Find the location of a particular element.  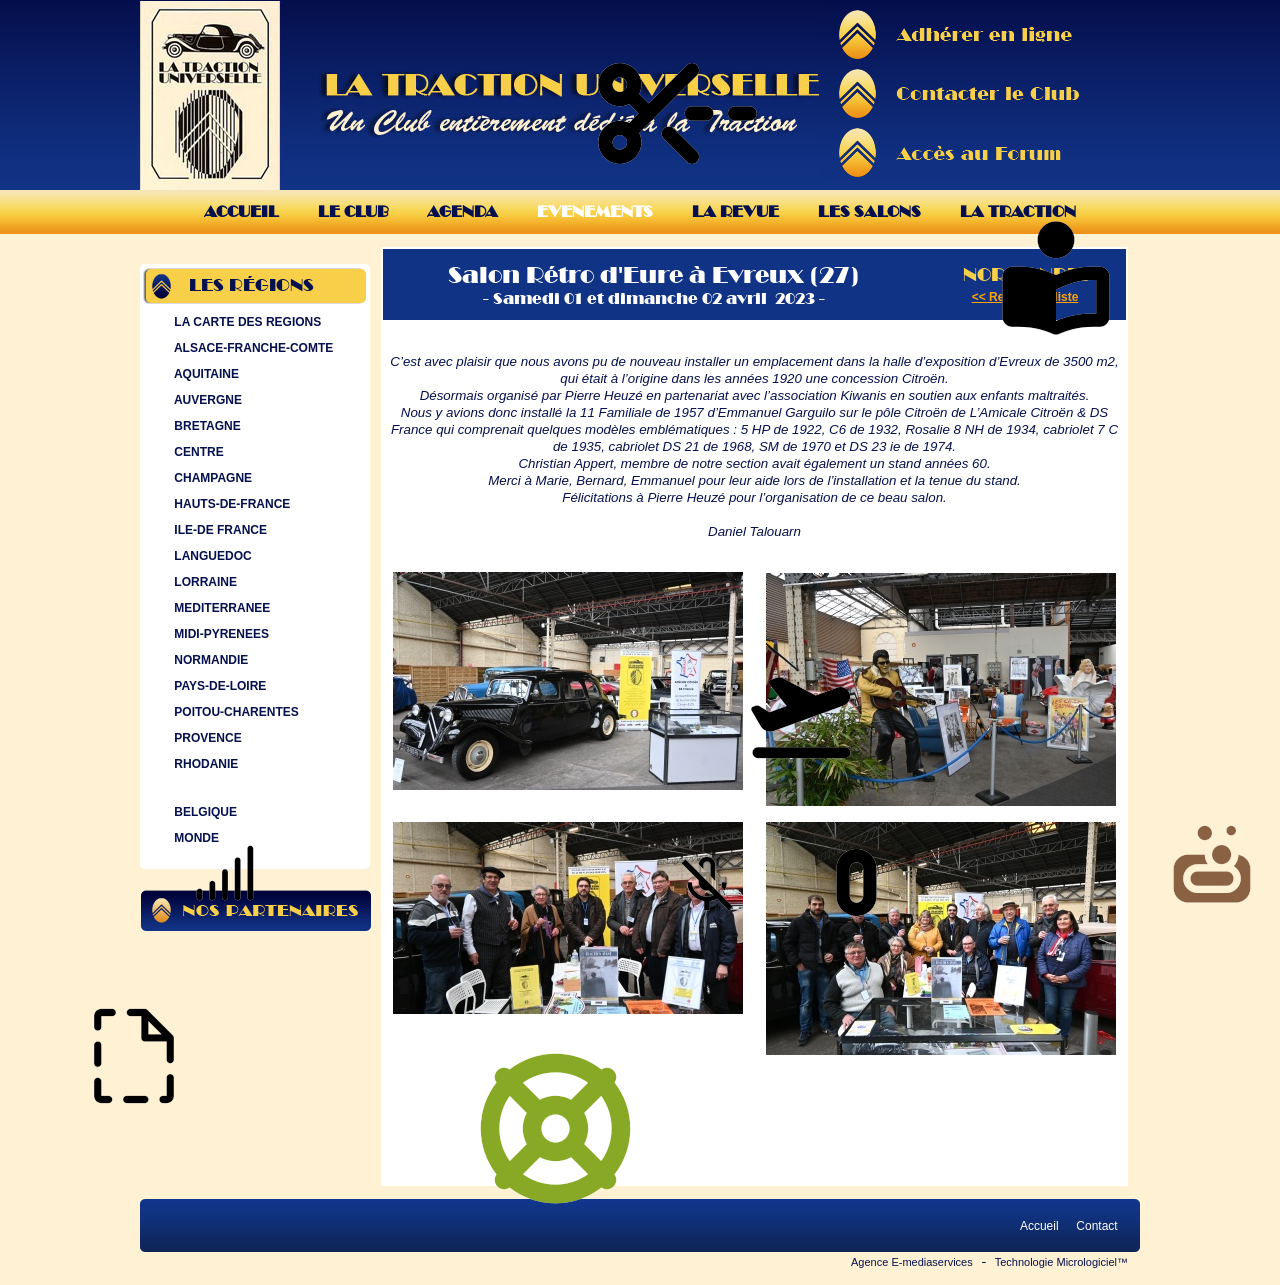

indicates zero items or empty count is located at coordinates (856, 882).